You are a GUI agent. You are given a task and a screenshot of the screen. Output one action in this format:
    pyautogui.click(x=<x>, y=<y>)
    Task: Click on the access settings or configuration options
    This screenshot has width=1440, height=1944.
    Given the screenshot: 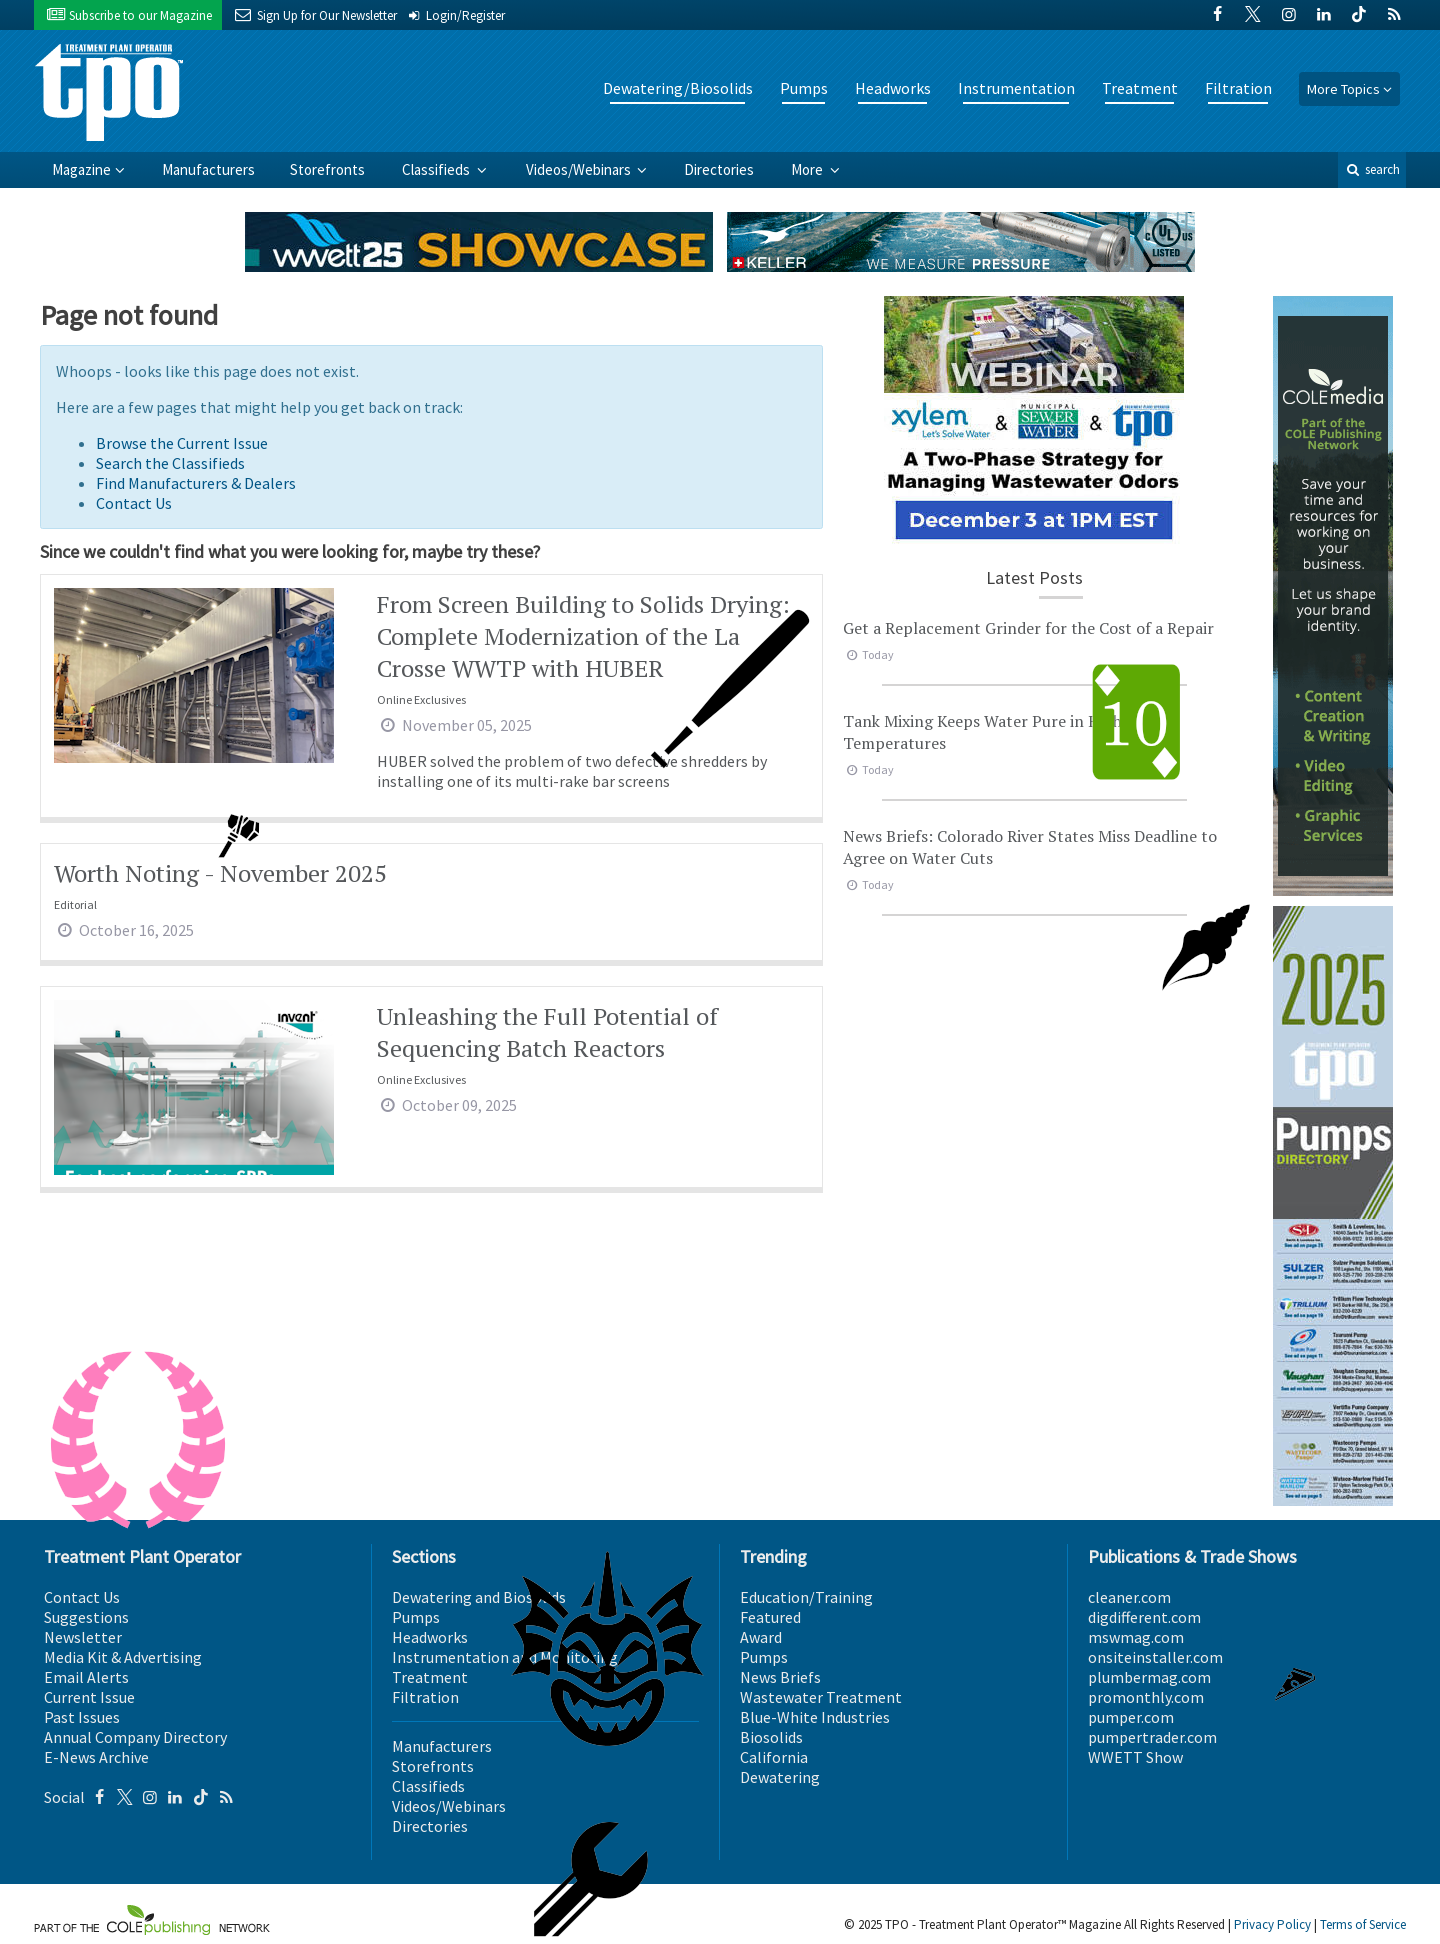 What is the action you would take?
    pyautogui.click(x=591, y=1879)
    